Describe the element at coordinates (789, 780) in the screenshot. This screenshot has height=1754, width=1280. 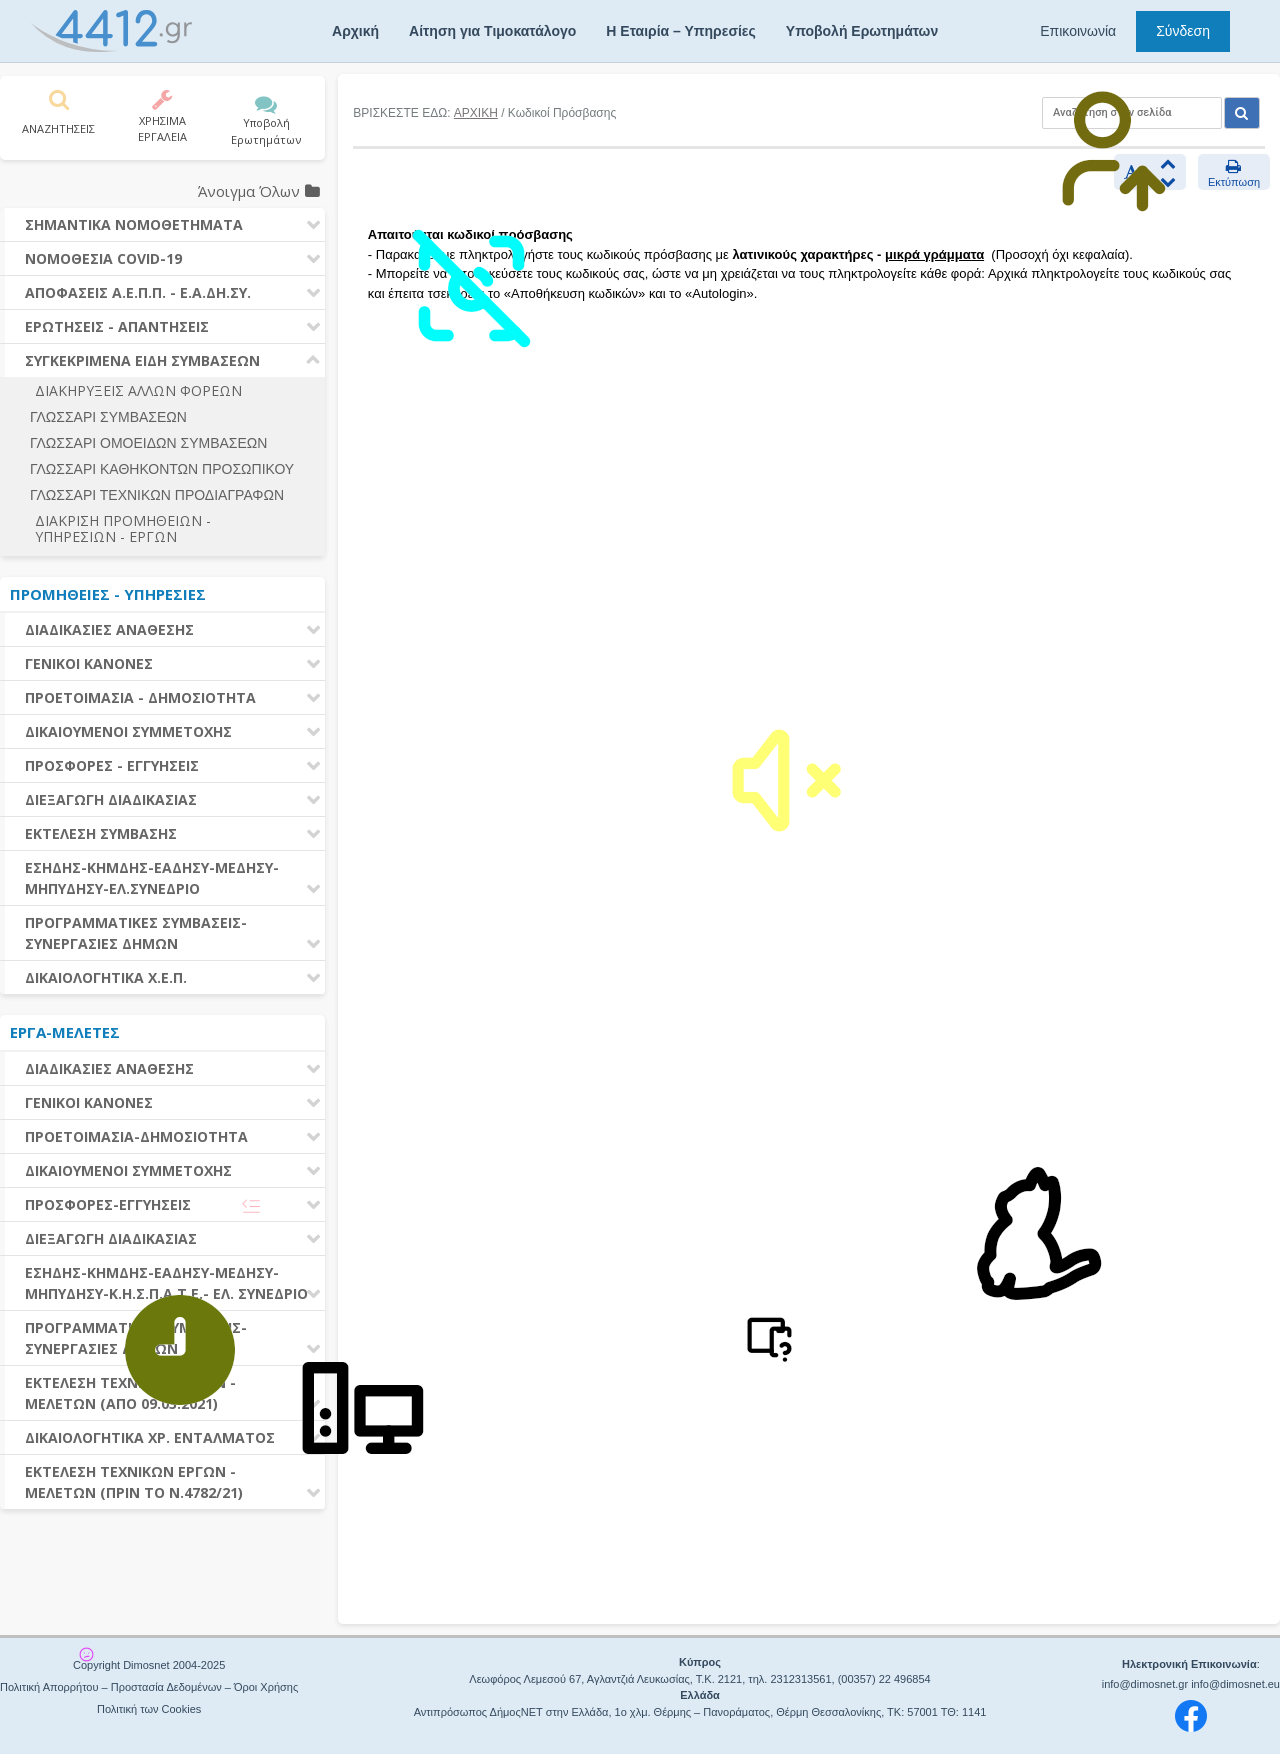
I see `mute audio or sound` at that location.